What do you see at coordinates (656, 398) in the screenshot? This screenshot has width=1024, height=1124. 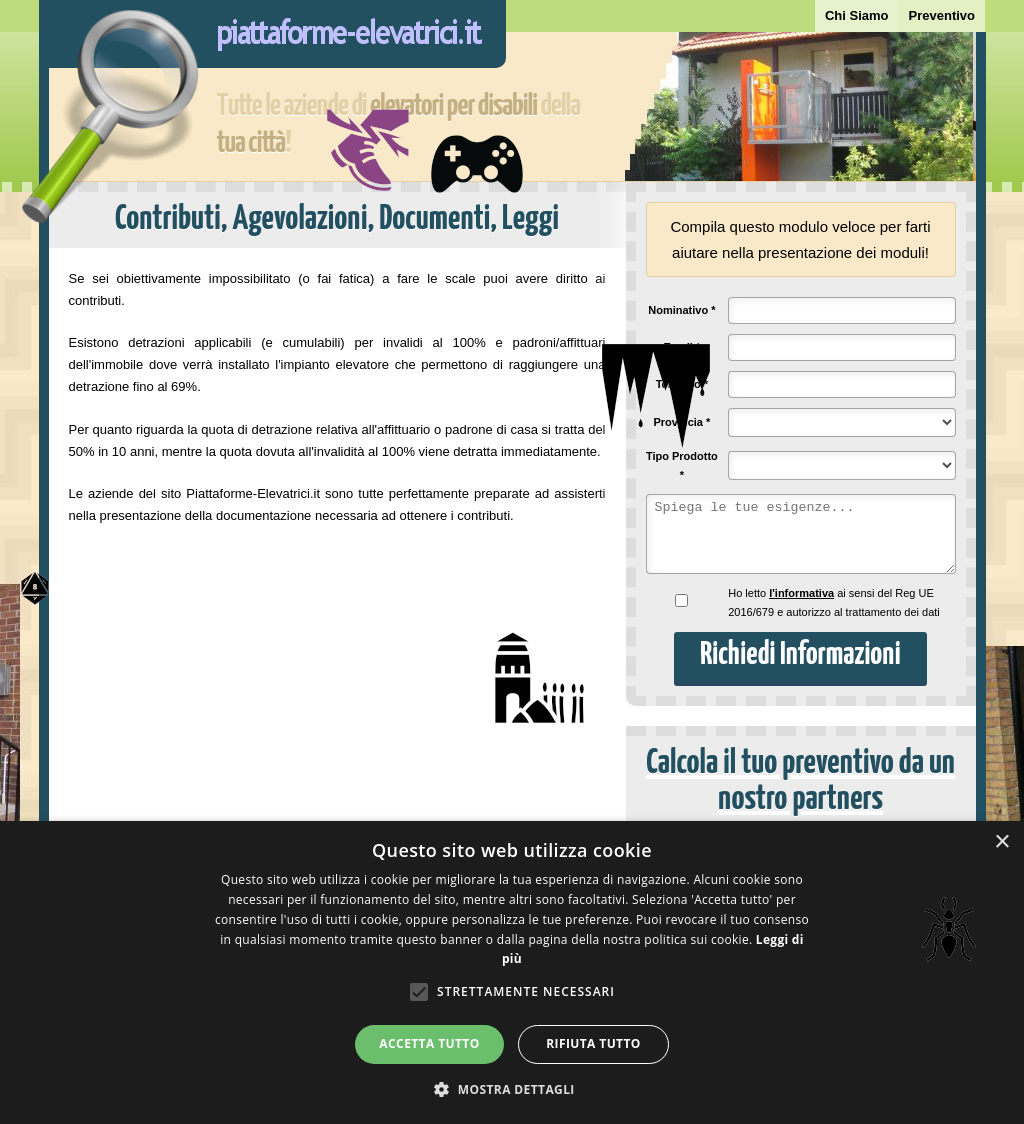 I see `indicates a cave or underground environment in a game` at bounding box center [656, 398].